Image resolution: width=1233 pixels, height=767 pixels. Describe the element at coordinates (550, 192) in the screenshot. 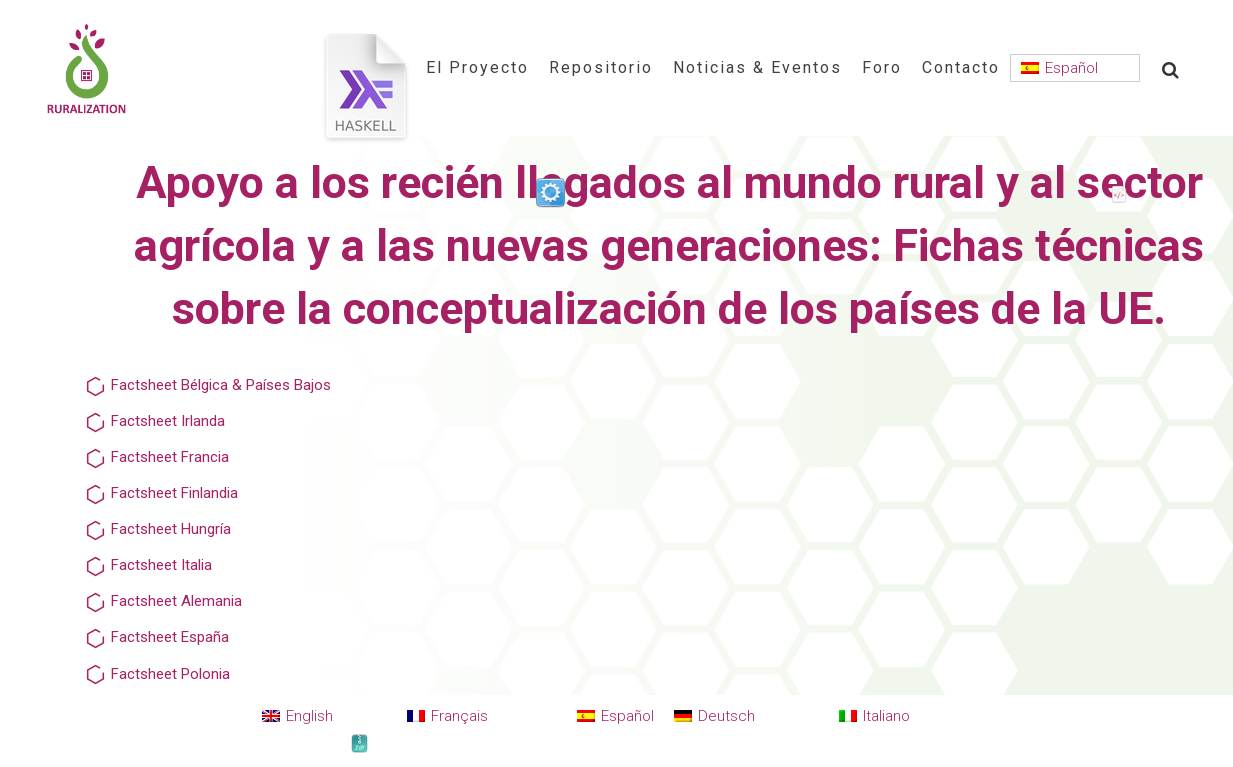

I see `an MS-DOS executable file` at that location.